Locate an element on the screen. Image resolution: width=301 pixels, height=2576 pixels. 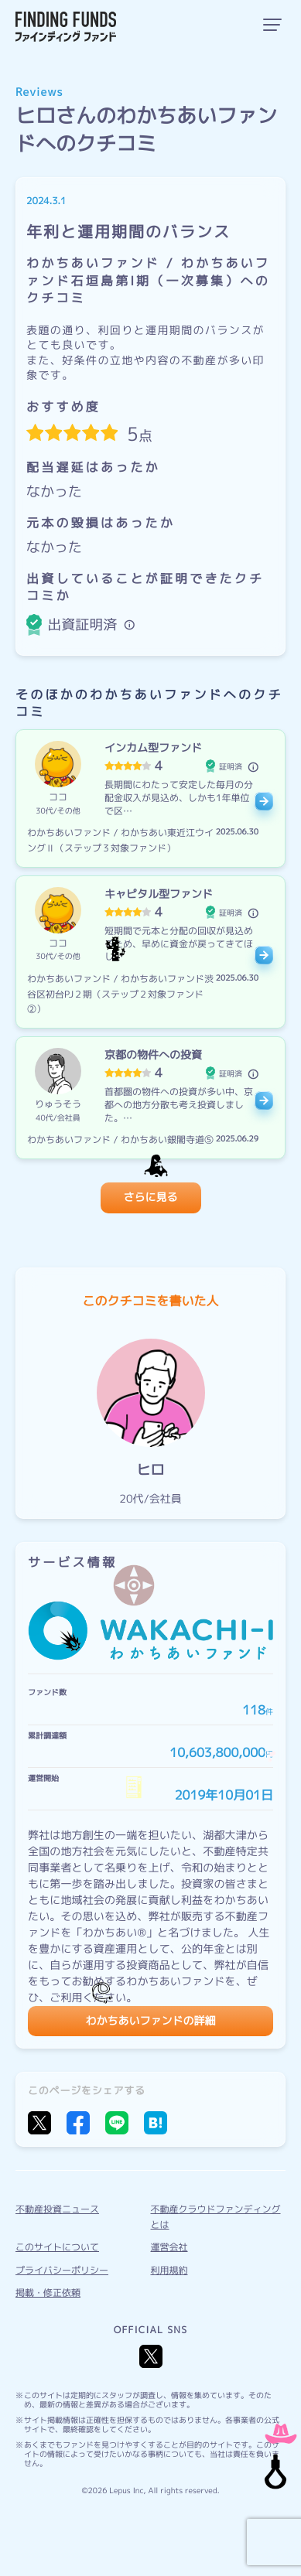
access vending machine or automated purchase options is located at coordinates (134, 1787).